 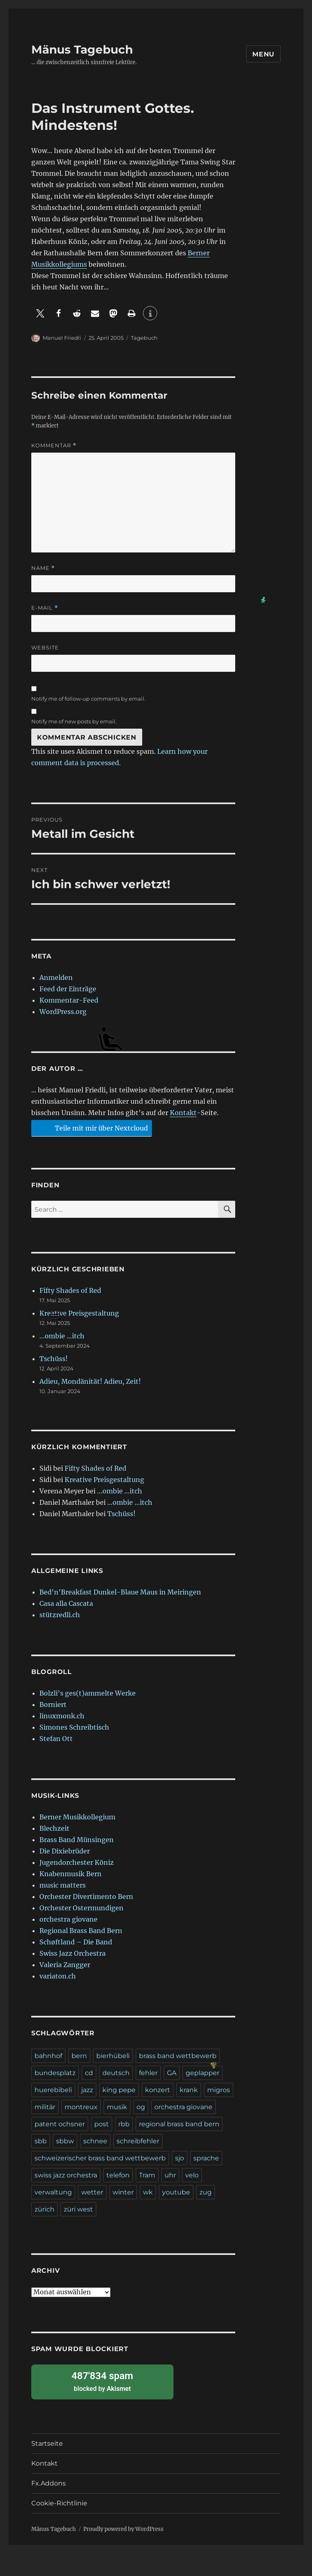 I want to click on access health or medical services, so click(x=214, y=2065).